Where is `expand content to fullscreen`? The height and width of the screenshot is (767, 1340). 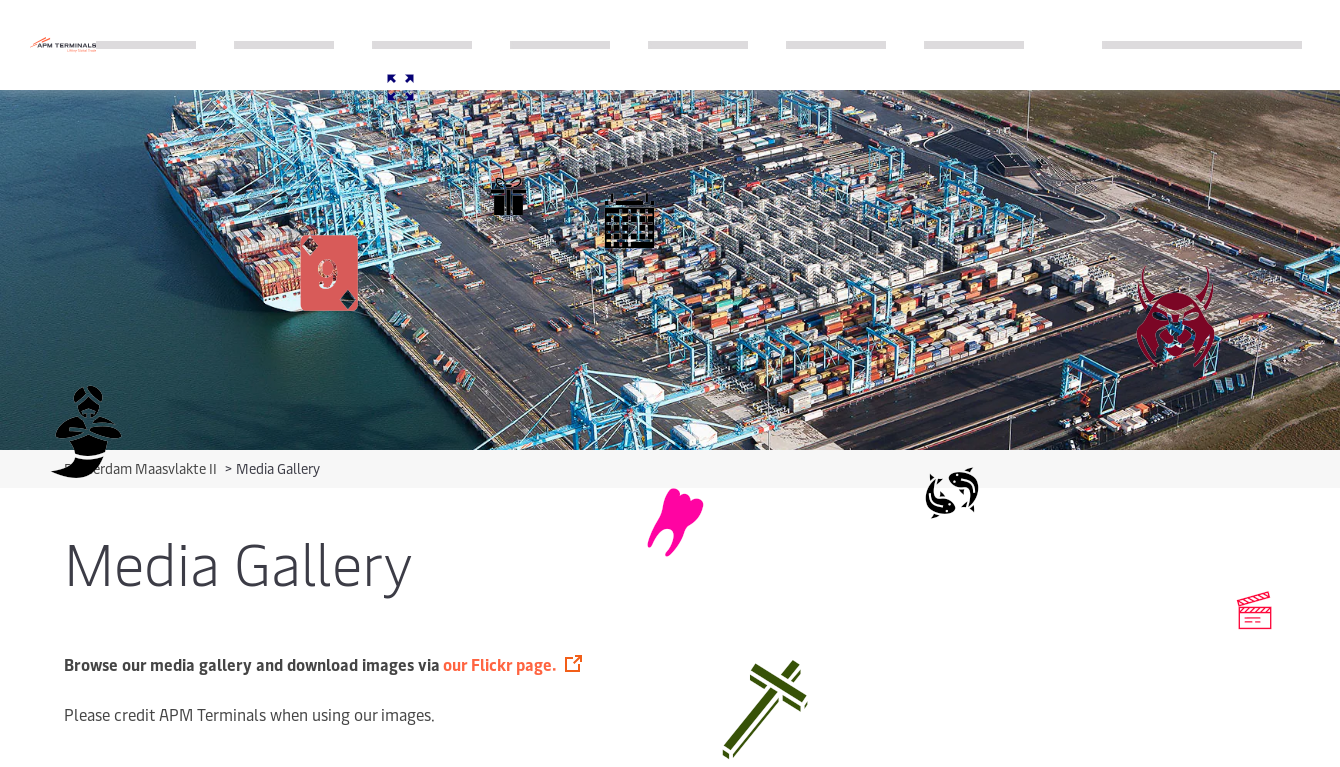
expand content to fullscreen is located at coordinates (400, 87).